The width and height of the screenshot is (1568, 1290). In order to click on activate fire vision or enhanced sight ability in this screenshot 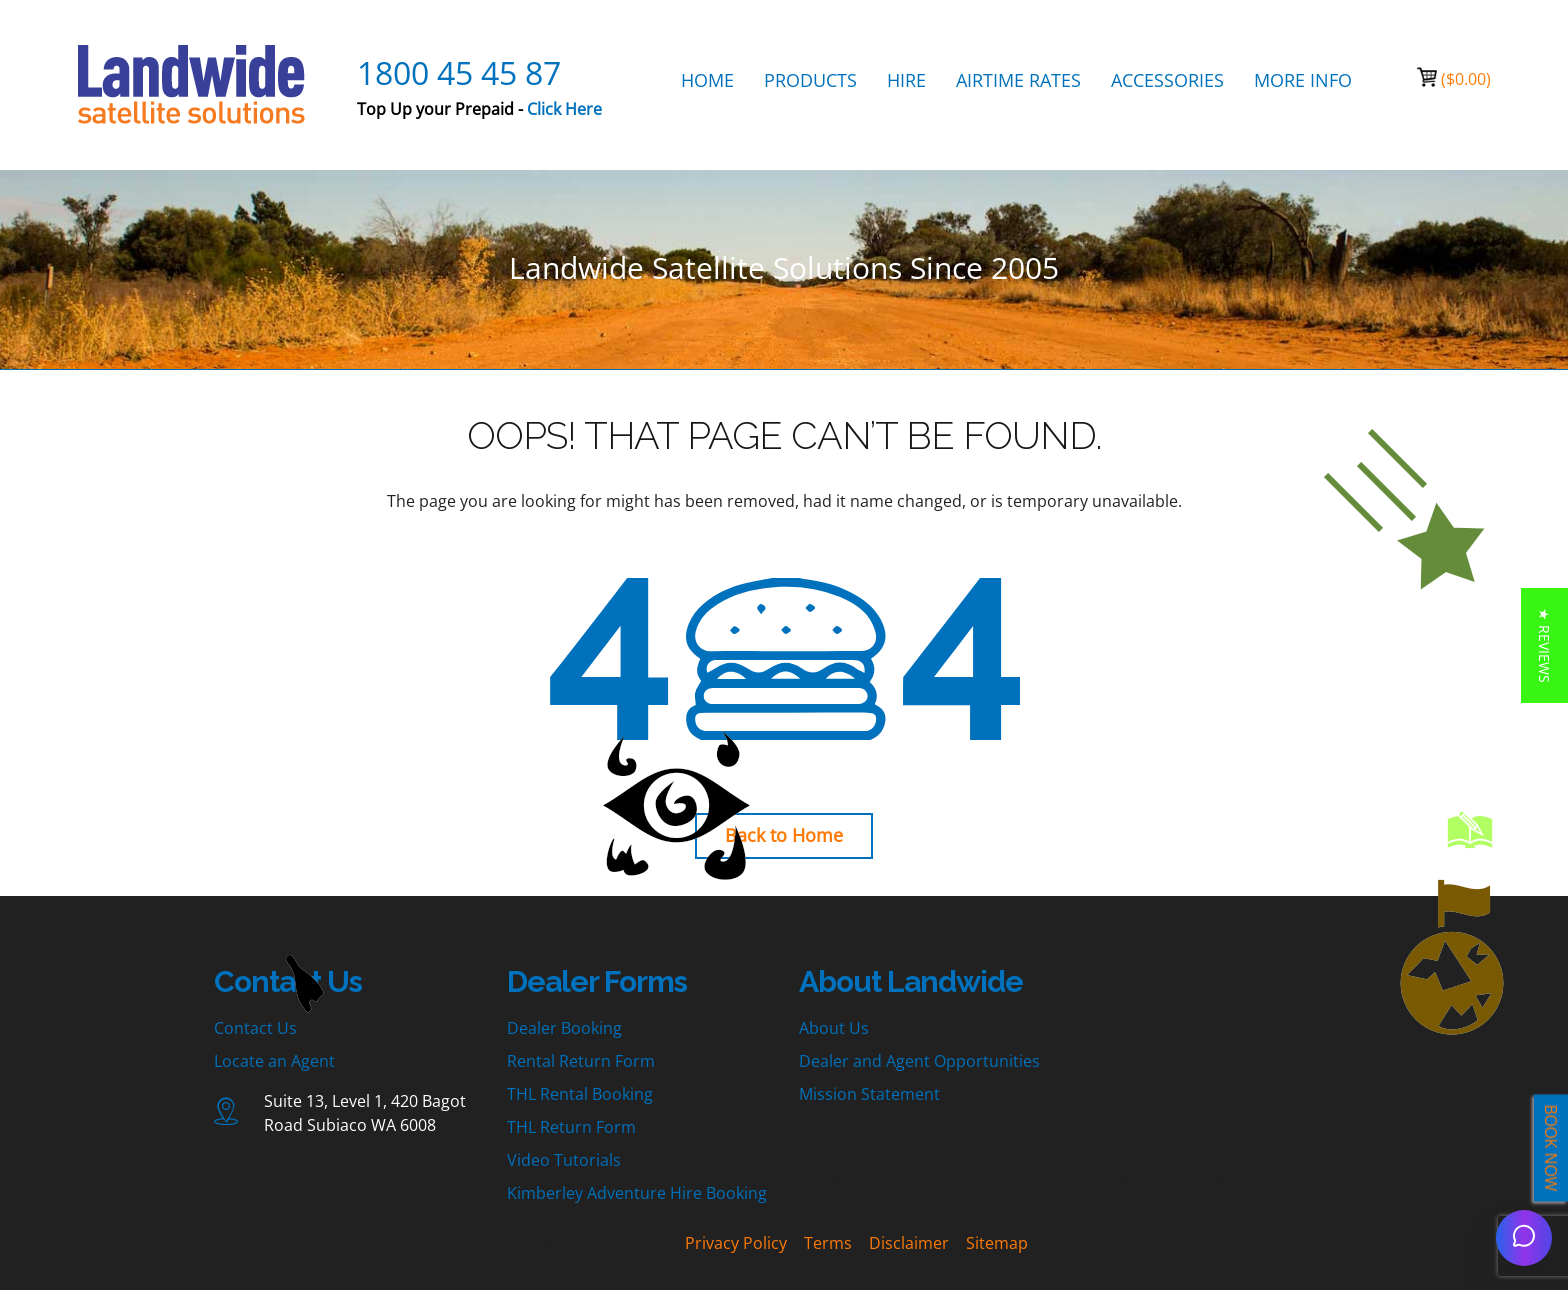, I will do `click(676, 806)`.